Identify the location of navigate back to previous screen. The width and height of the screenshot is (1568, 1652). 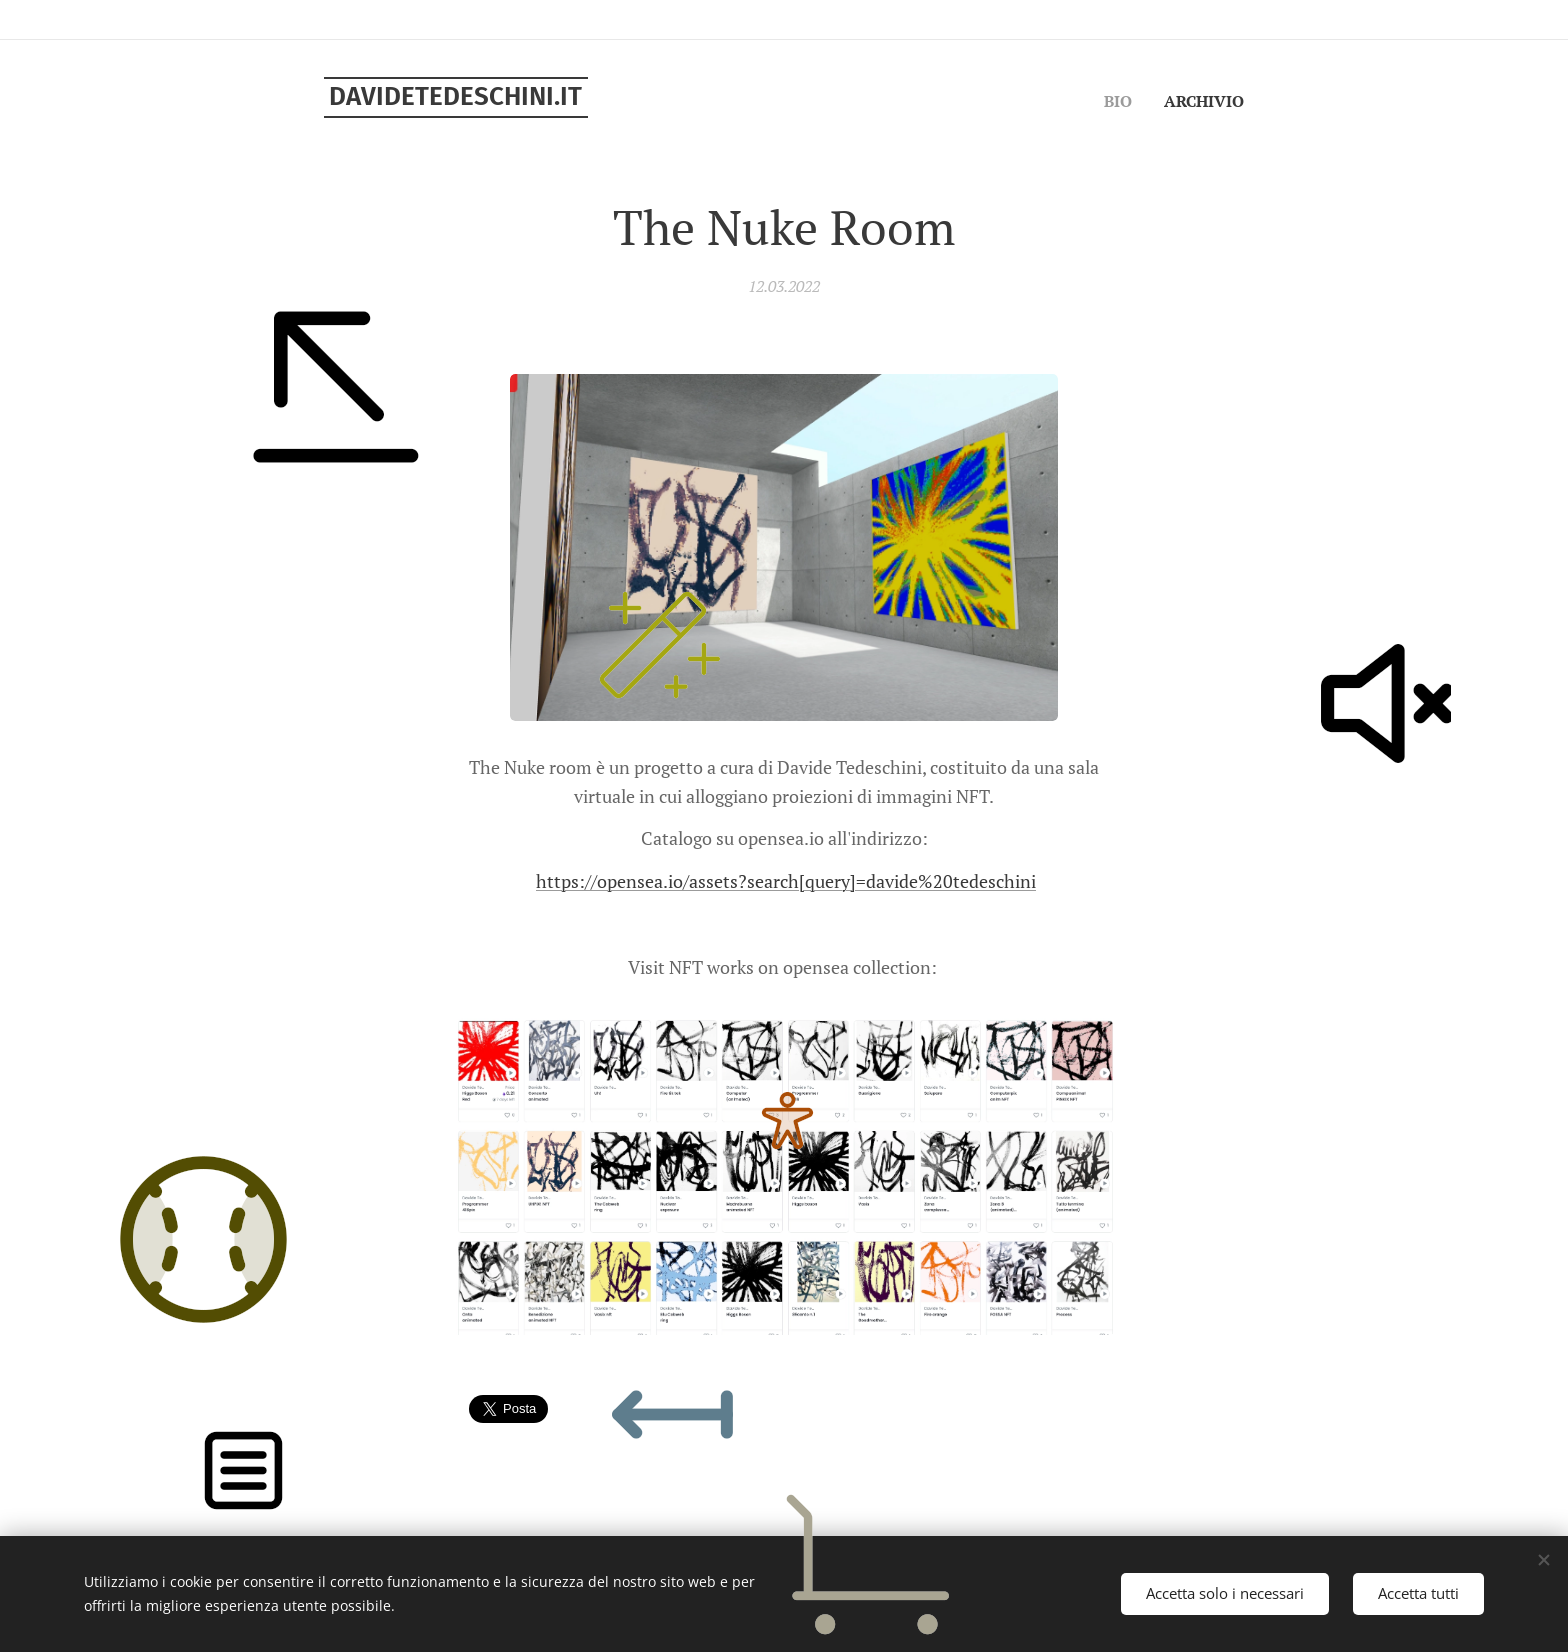
(672, 1414).